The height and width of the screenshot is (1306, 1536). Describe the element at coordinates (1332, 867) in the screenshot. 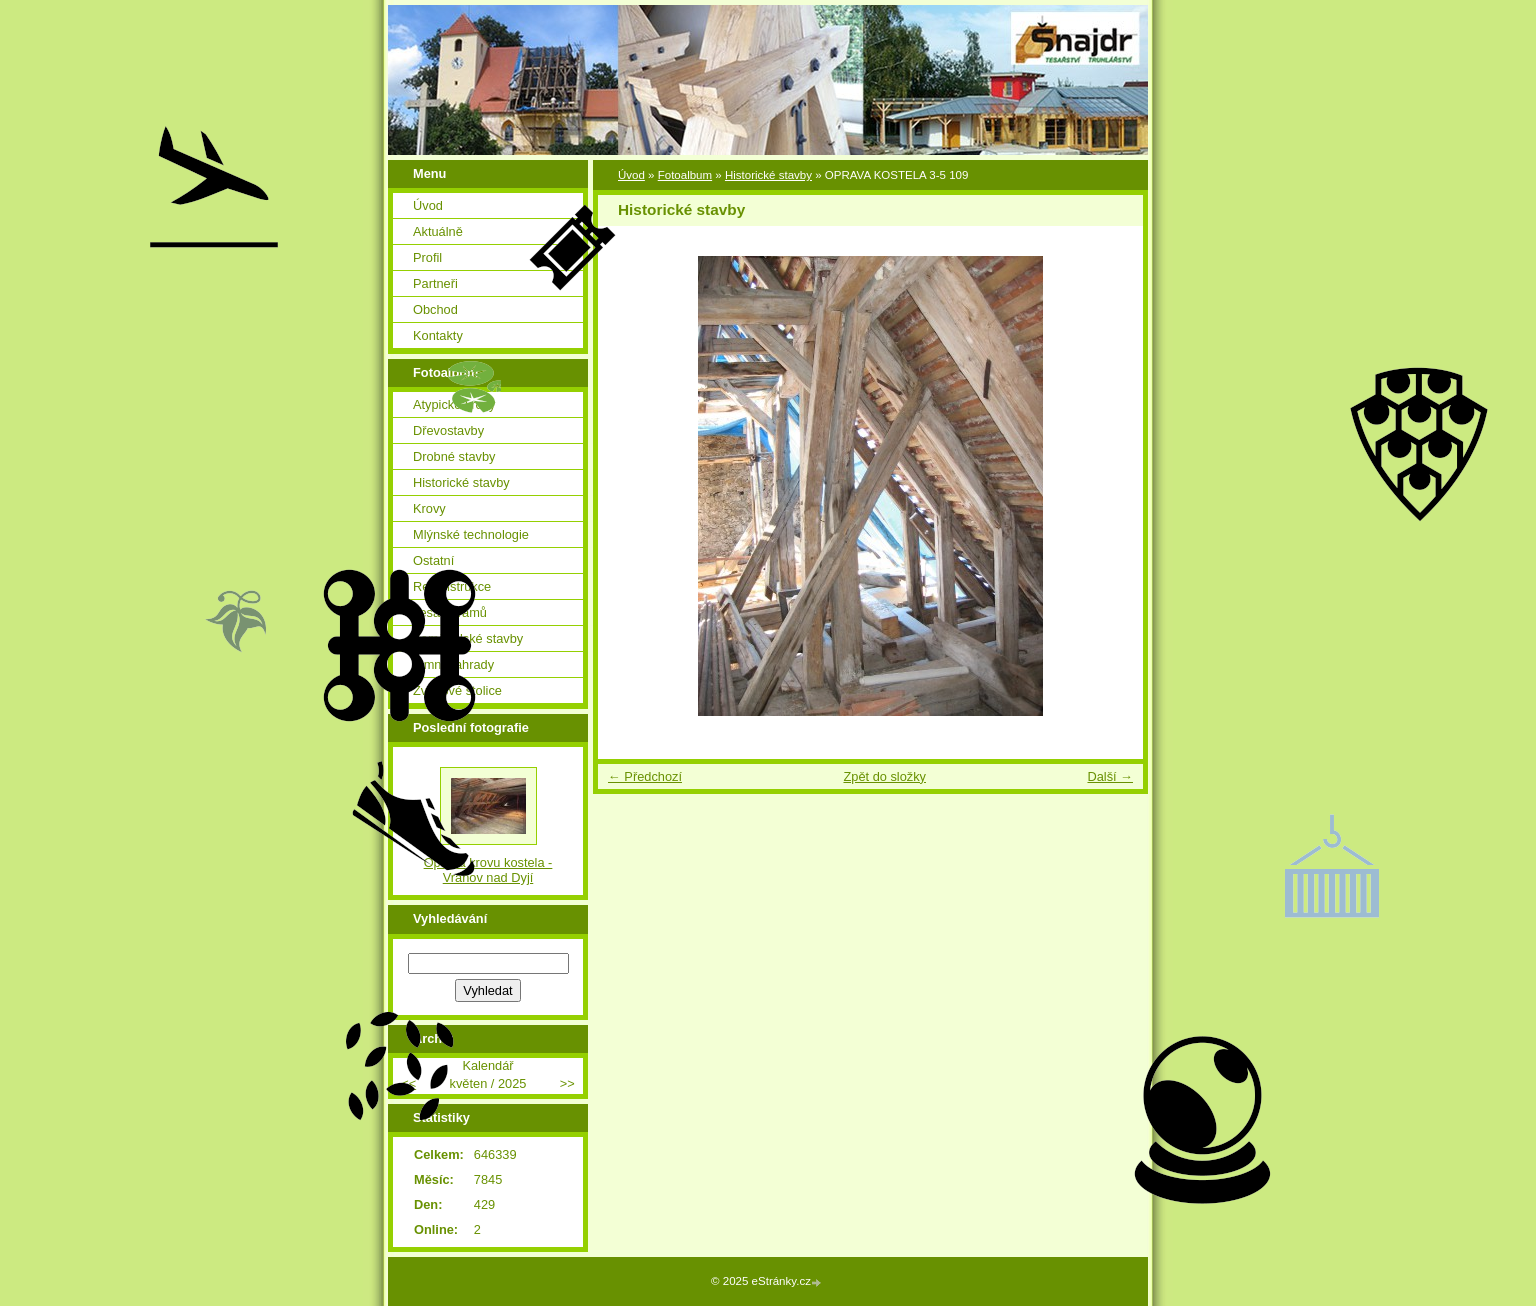

I see `view inventory or storage contents` at that location.